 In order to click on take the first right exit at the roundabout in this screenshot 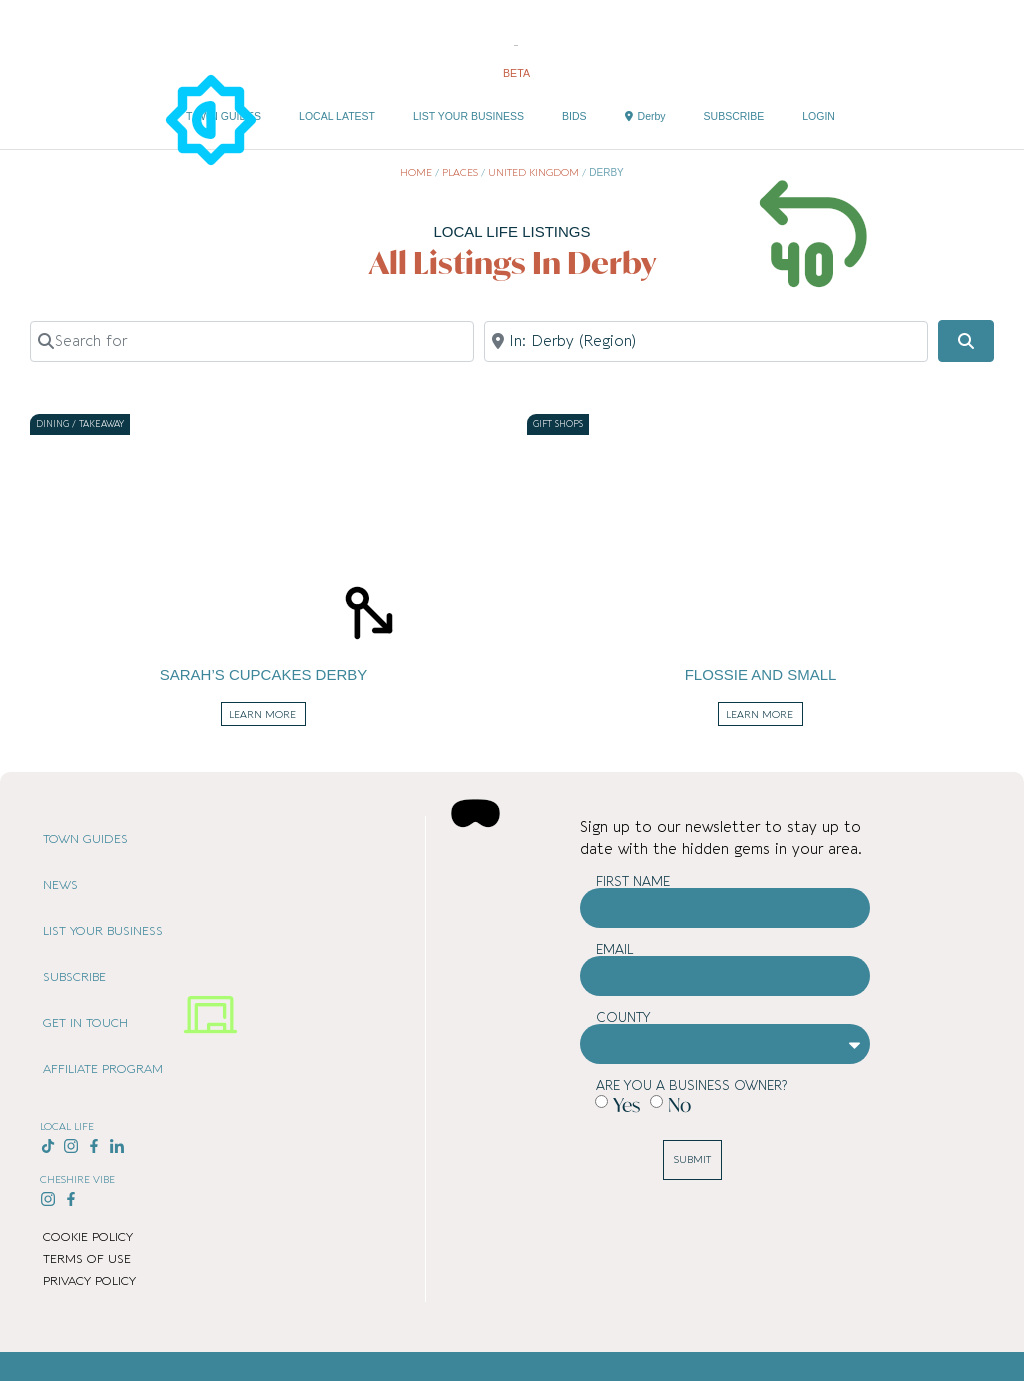, I will do `click(369, 613)`.